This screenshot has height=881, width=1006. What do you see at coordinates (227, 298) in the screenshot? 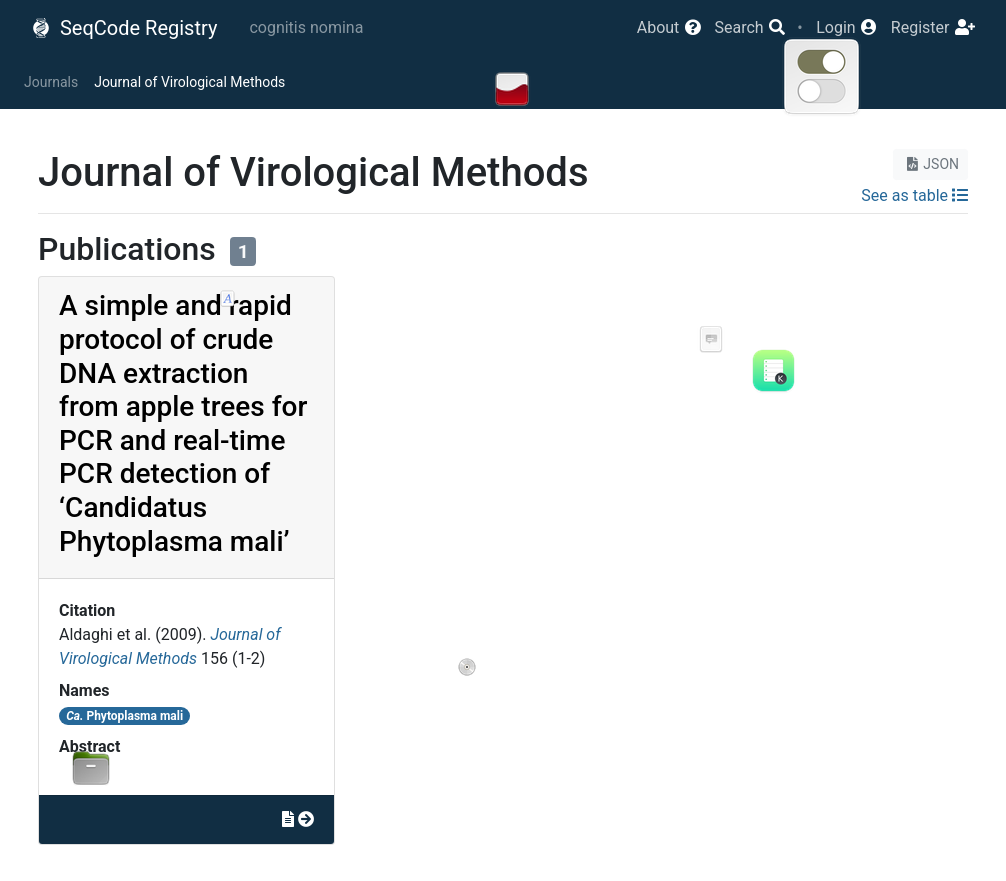
I see `an OpenType font file` at bounding box center [227, 298].